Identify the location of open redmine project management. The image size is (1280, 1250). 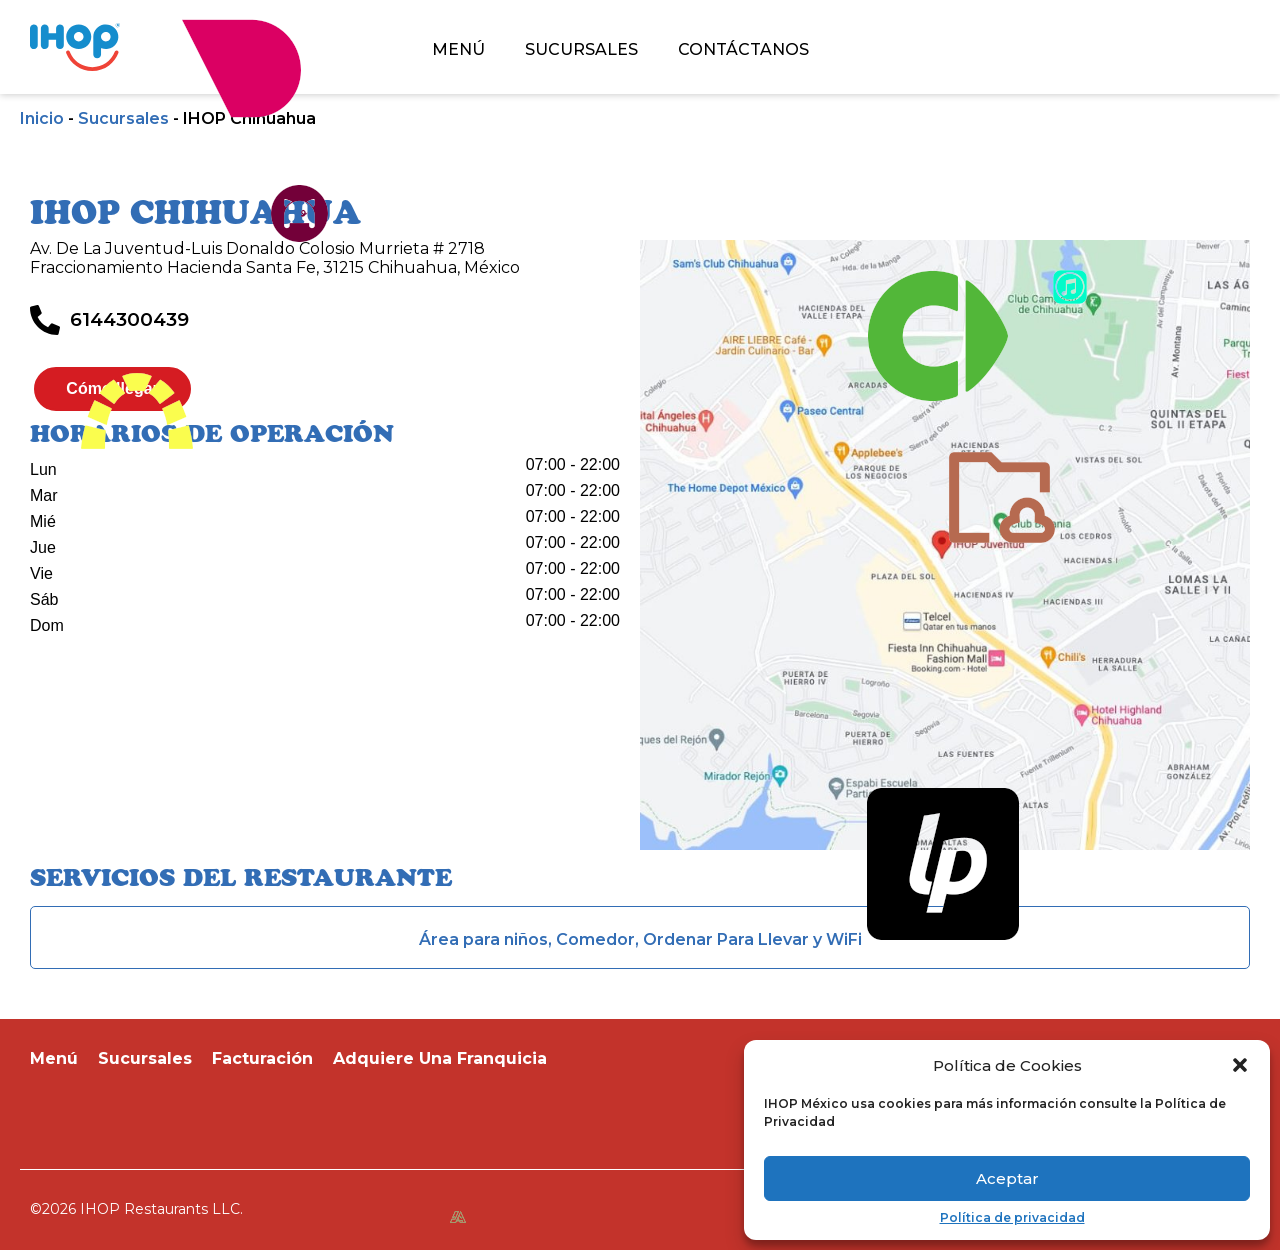
(137, 411).